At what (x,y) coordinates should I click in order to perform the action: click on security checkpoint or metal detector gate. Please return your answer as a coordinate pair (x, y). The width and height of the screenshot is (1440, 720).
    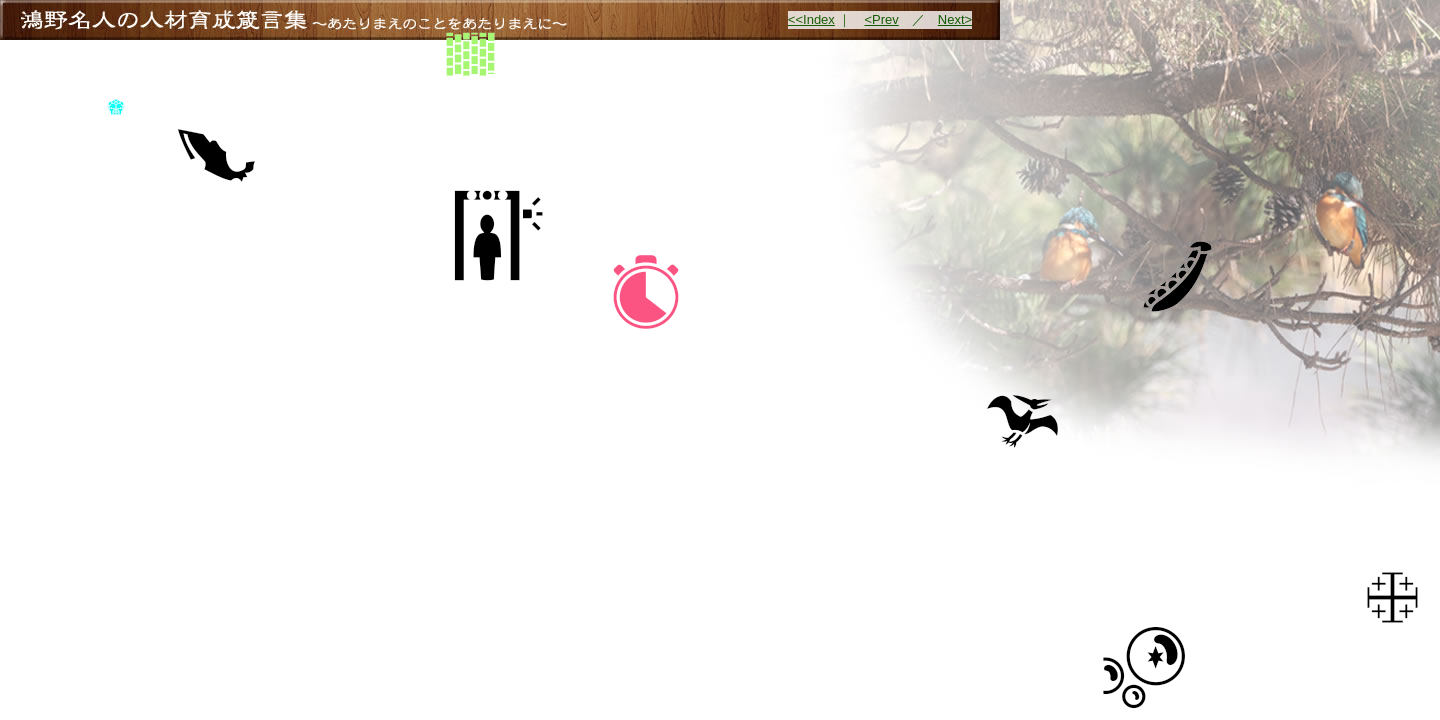
    Looking at the image, I should click on (496, 235).